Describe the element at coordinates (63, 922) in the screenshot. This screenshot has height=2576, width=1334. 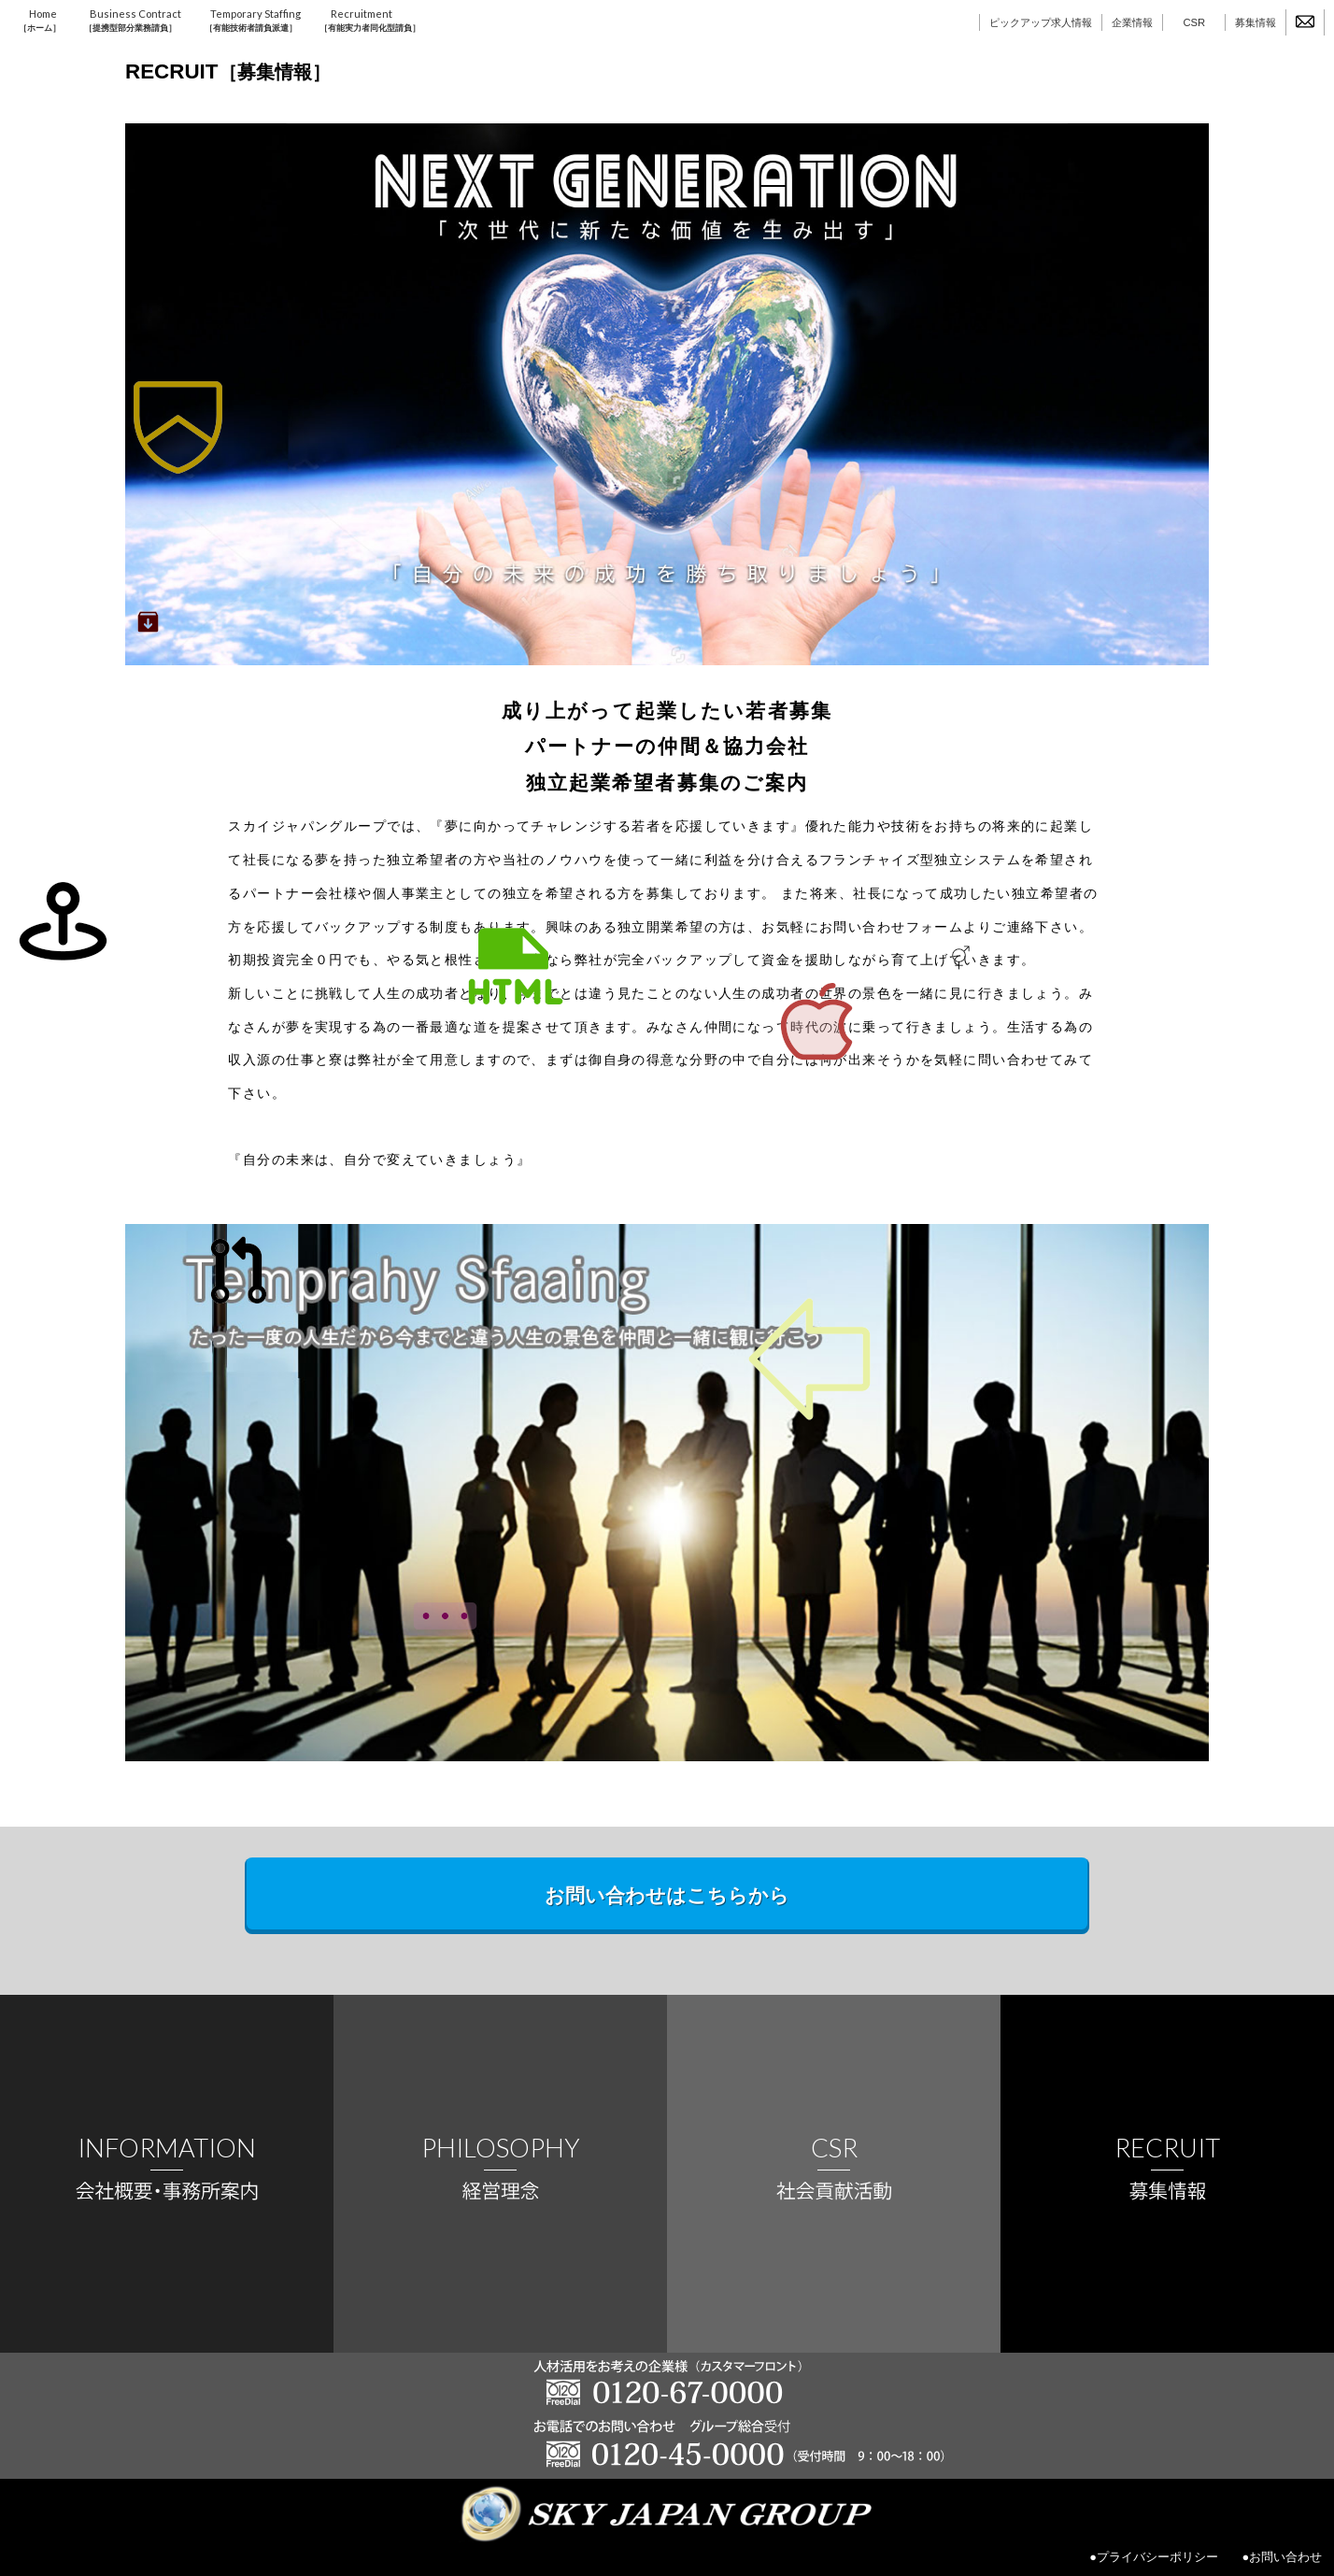
I see `mark a location on the map` at that location.